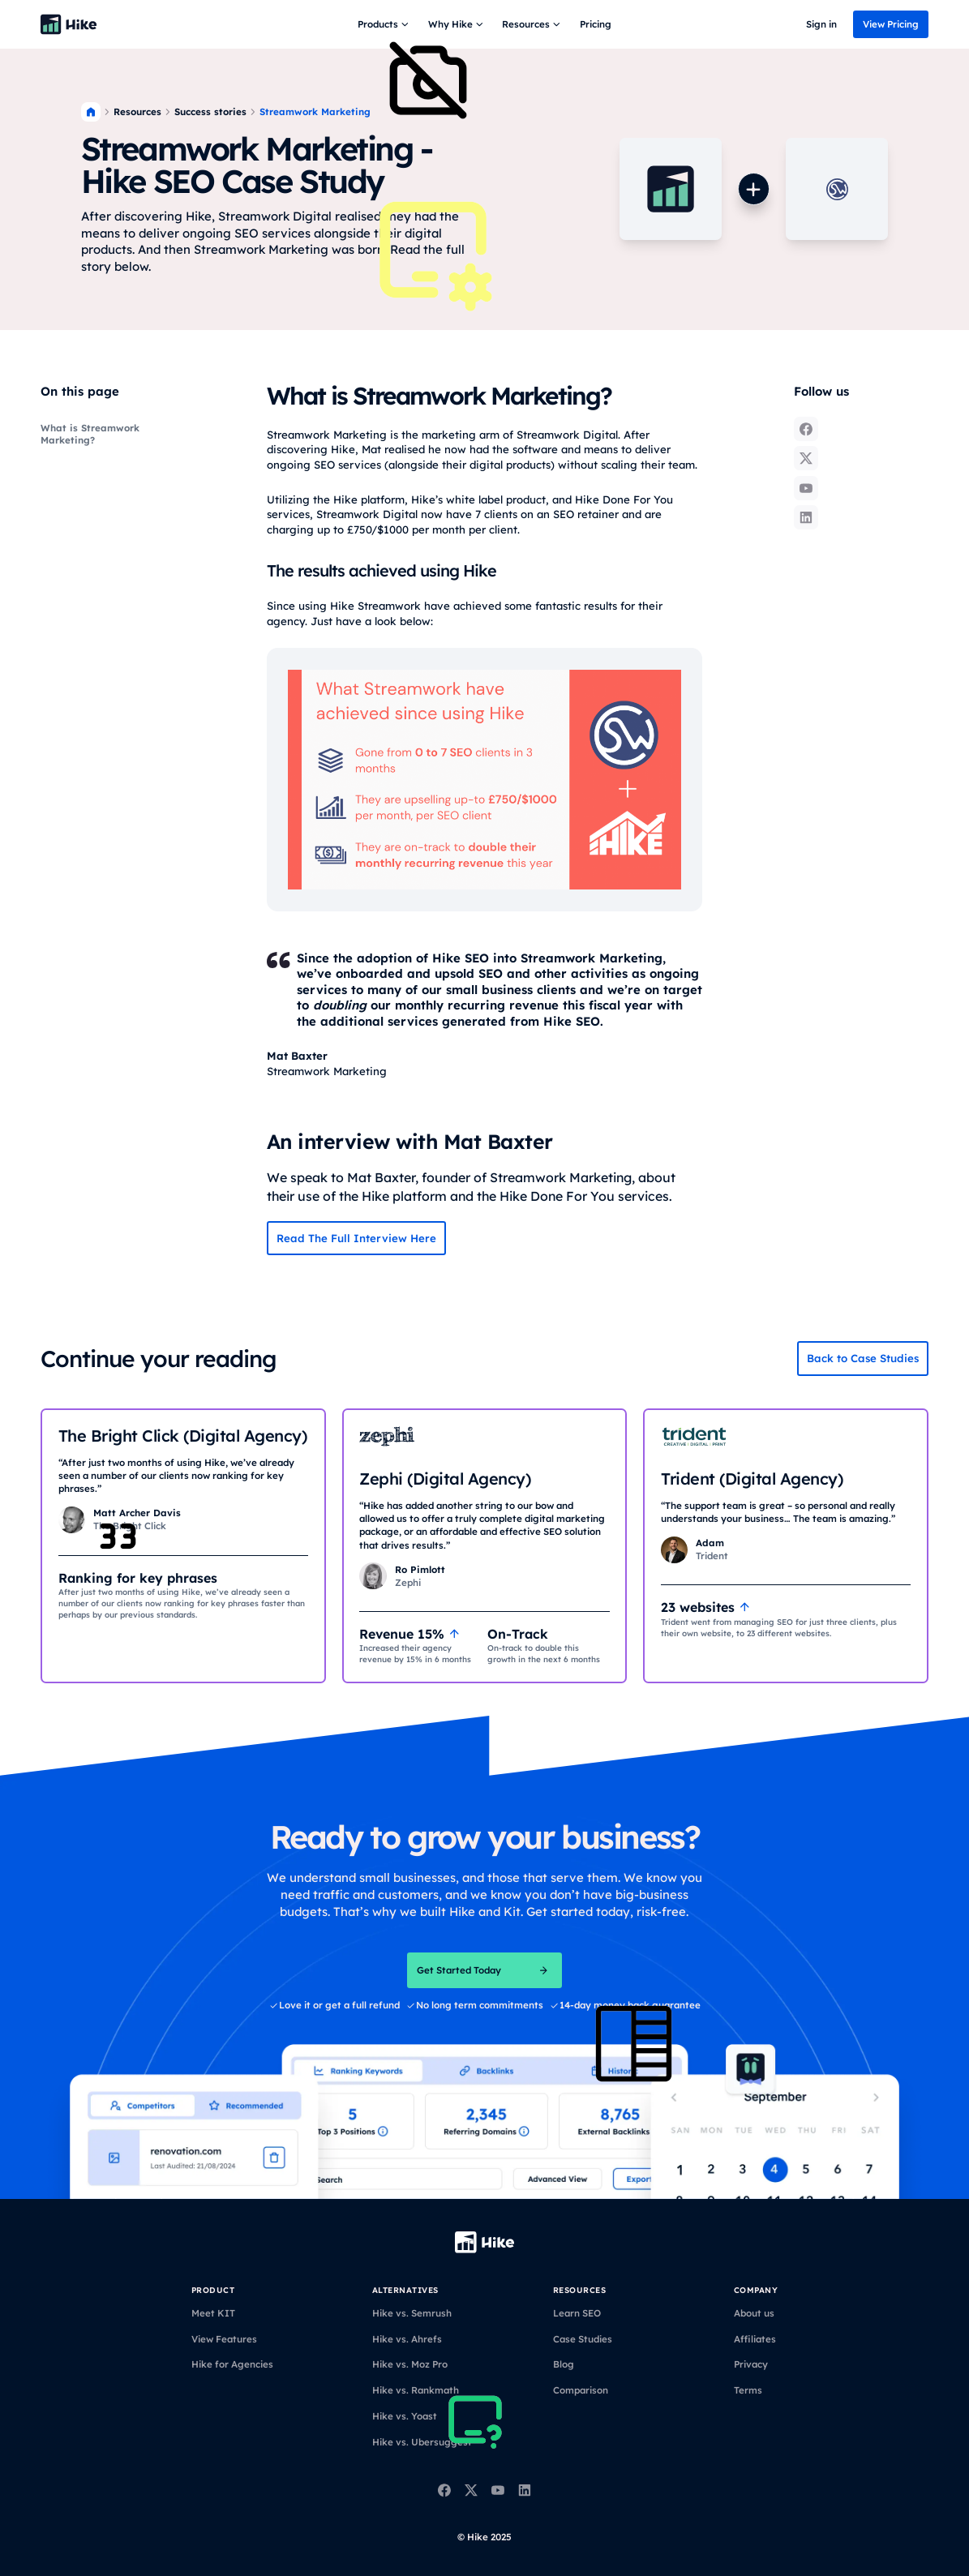 This screenshot has width=969, height=2576. I want to click on access tablet display settings, so click(433, 250).